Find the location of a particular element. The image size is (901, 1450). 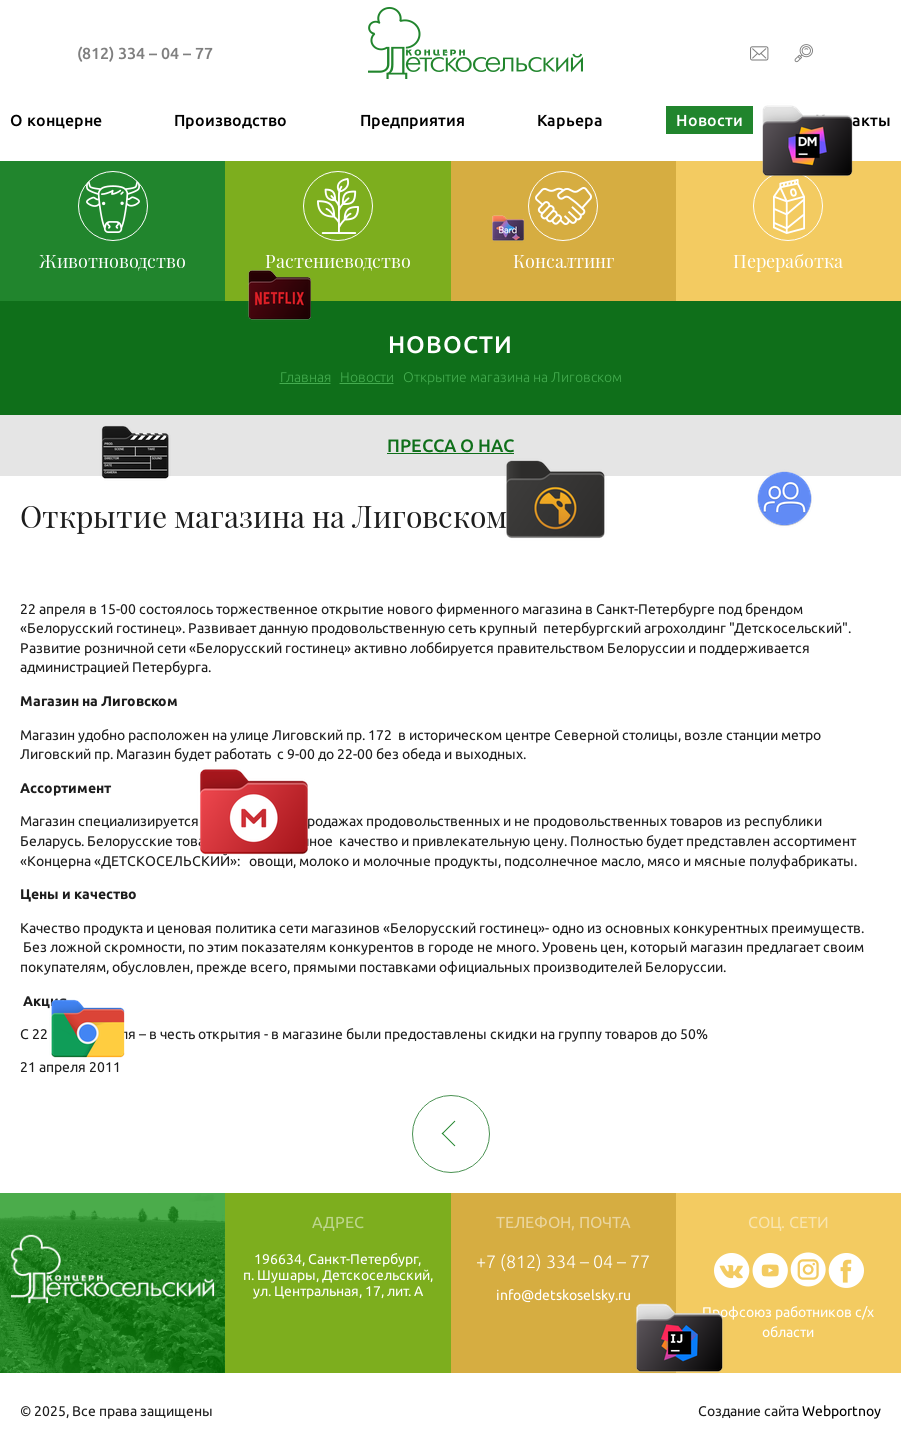

folder containing Google Bard AI files is located at coordinates (508, 229).